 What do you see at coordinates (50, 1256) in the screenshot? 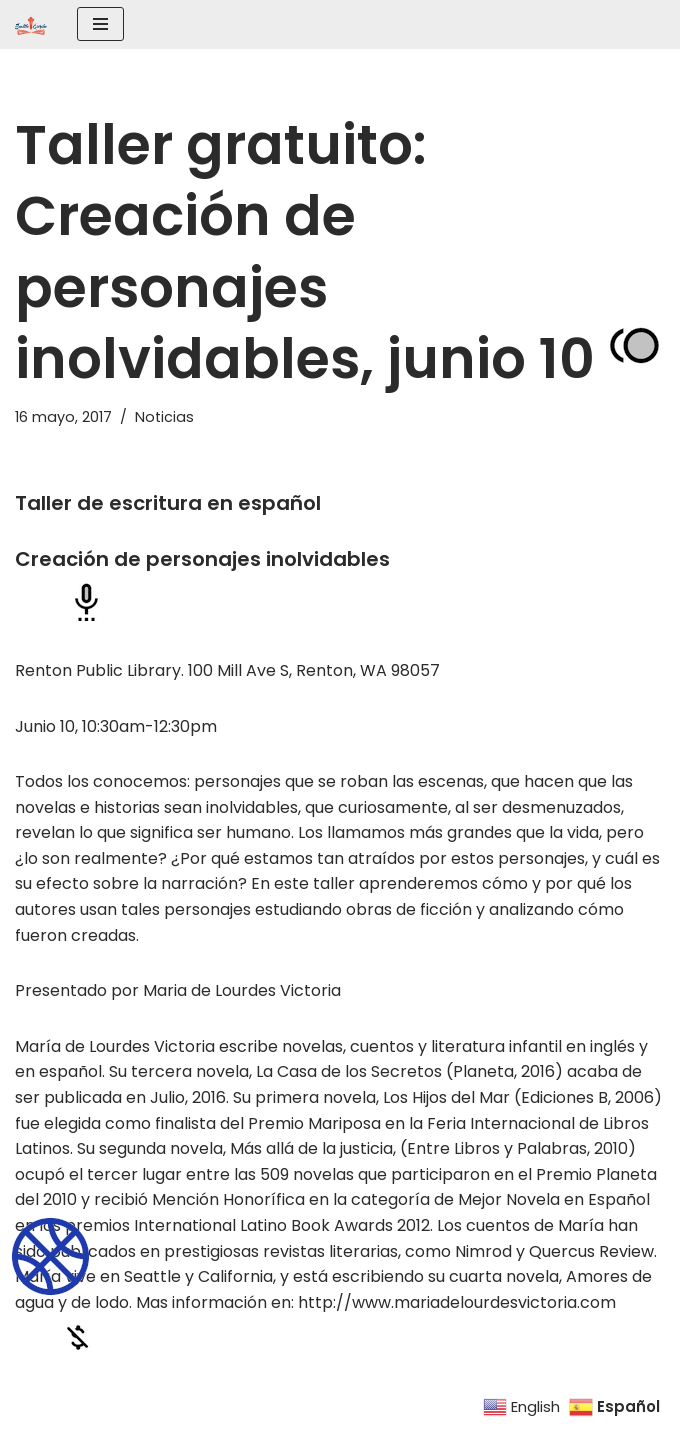
I see `access sports scores and updates` at bounding box center [50, 1256].